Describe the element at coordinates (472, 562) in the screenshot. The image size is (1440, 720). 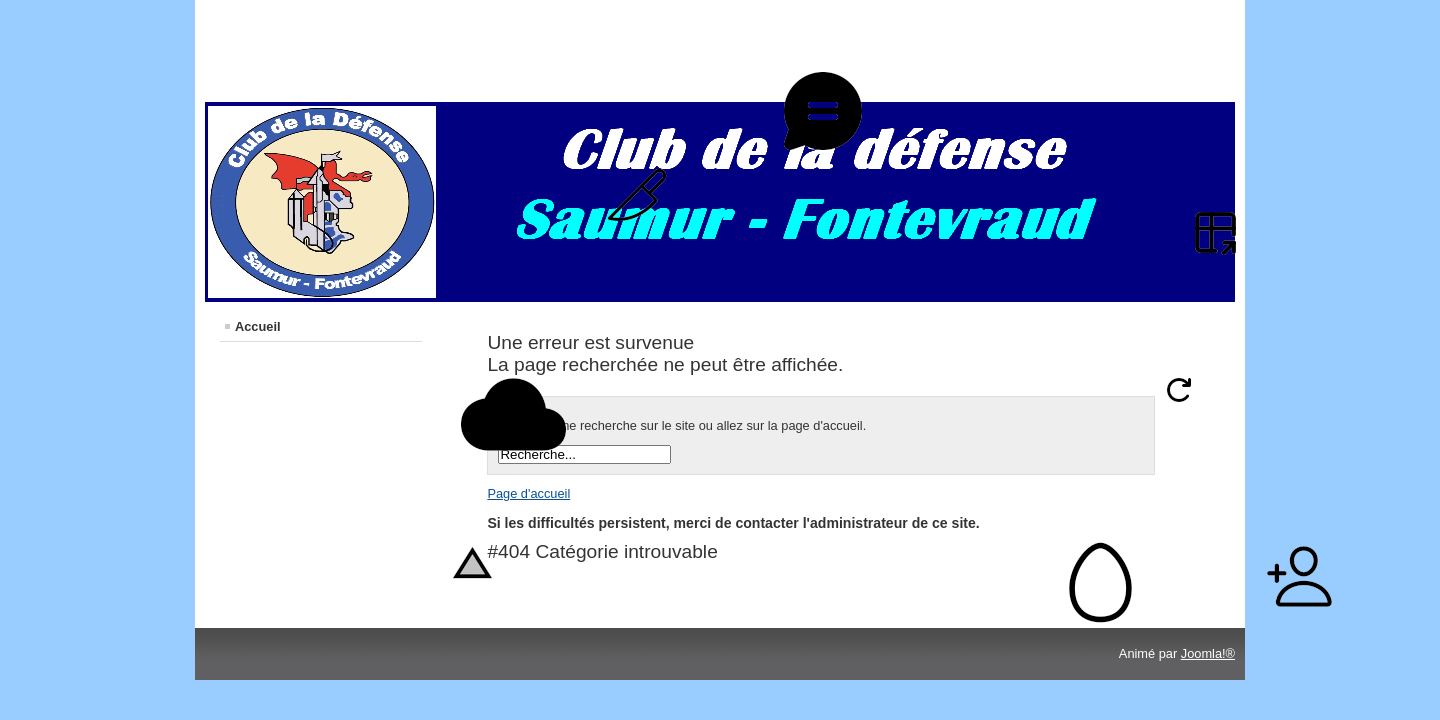
I see `view revision or change history` at that location.